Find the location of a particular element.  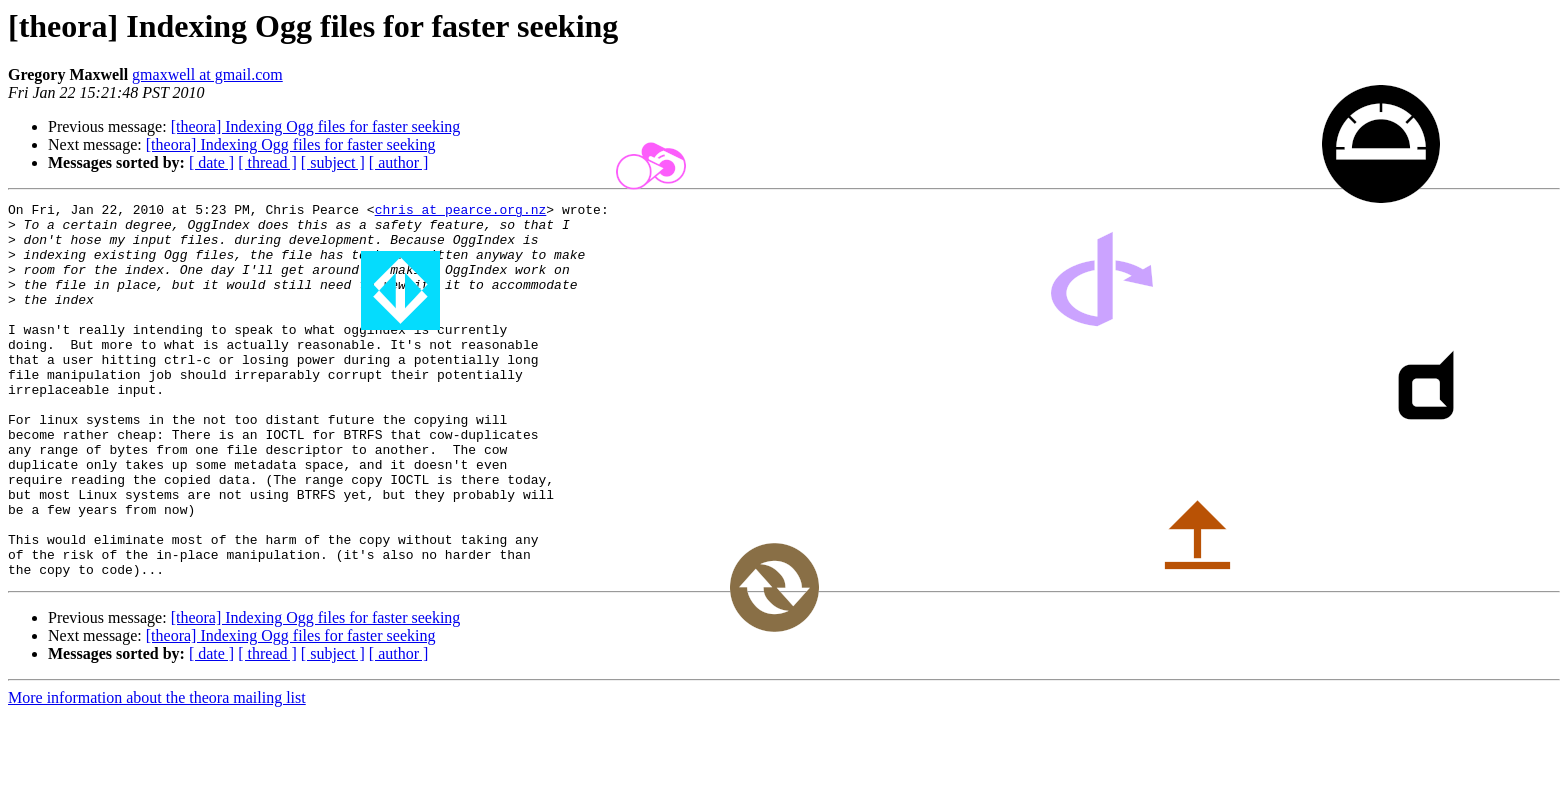

sign in with OpenID authentication is located at coordinates (1102, 279).